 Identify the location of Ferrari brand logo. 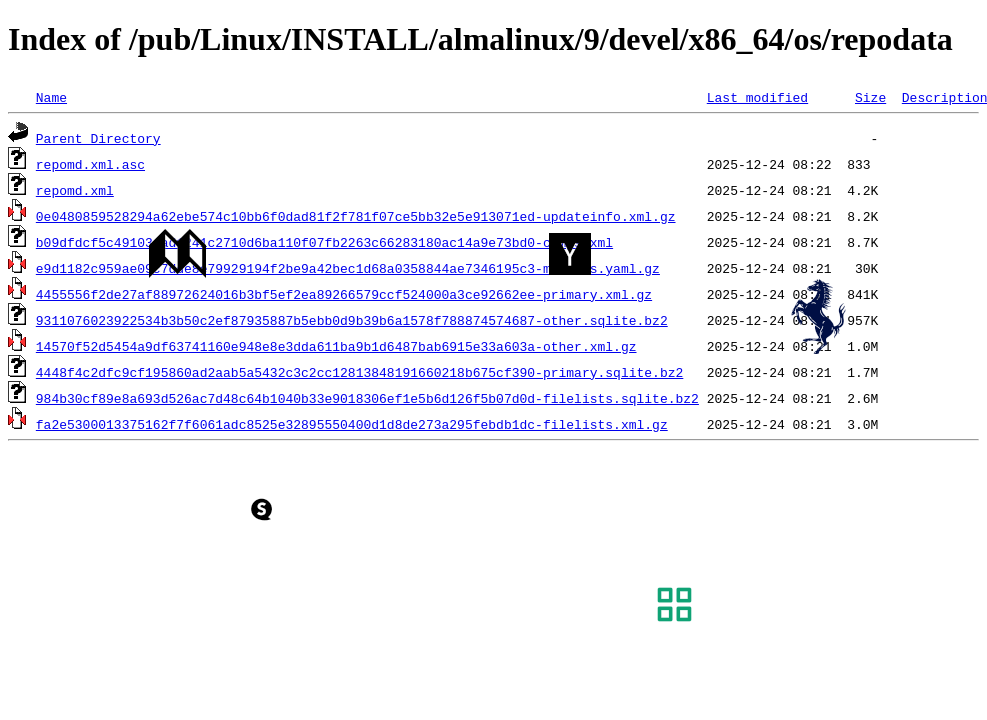
(818, 316).